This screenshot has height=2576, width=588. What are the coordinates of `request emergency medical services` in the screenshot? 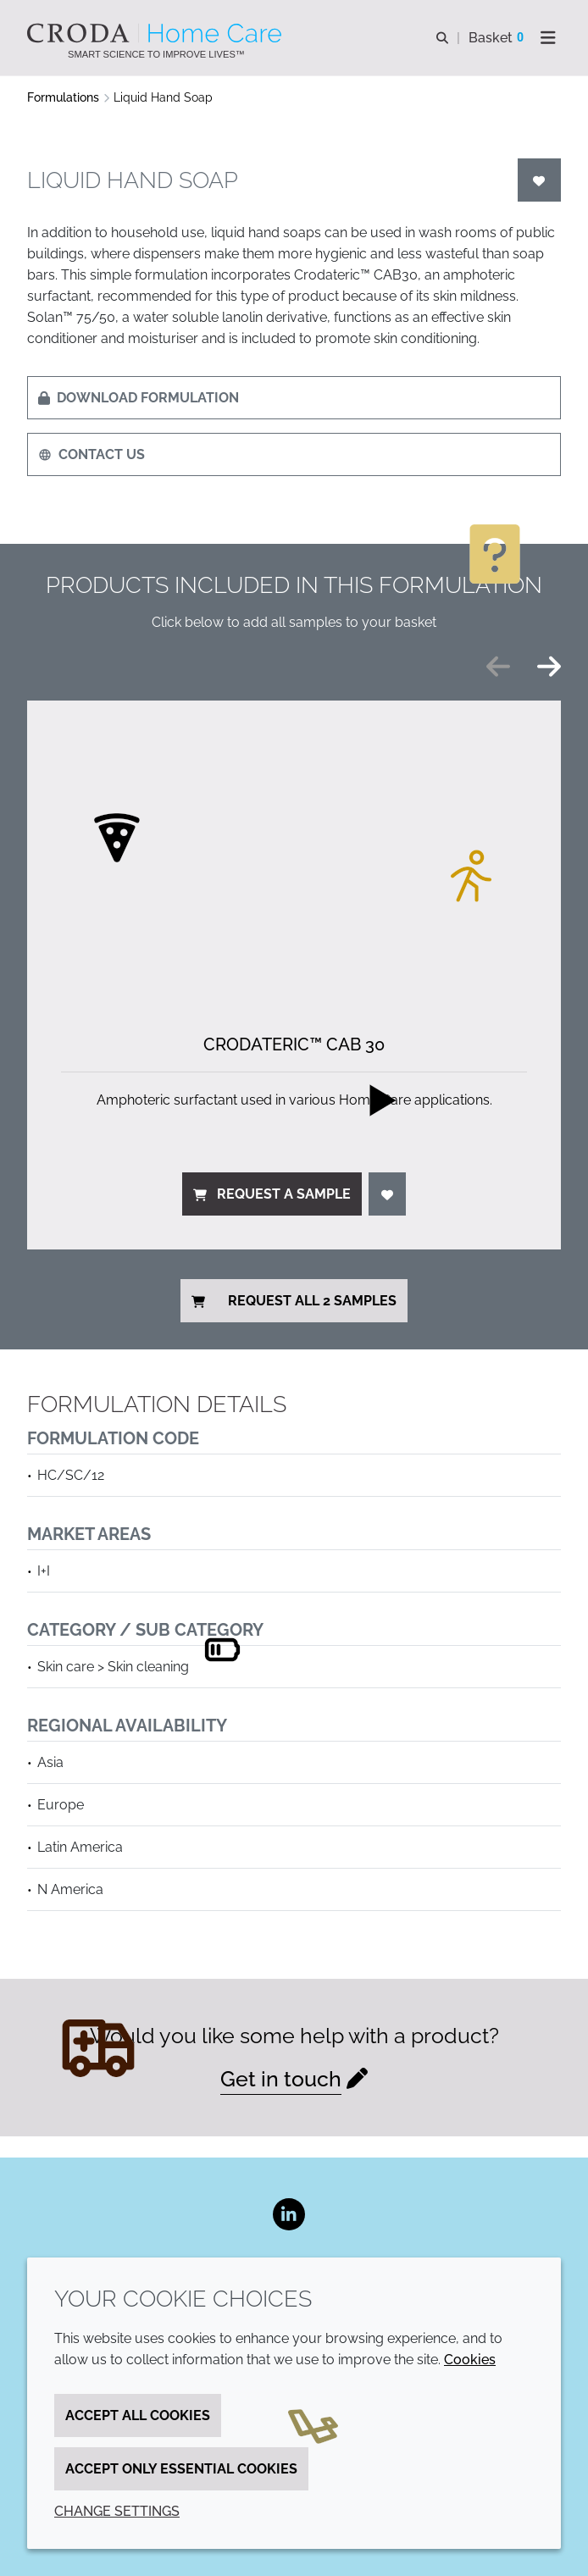 It's located at (98, 2048).